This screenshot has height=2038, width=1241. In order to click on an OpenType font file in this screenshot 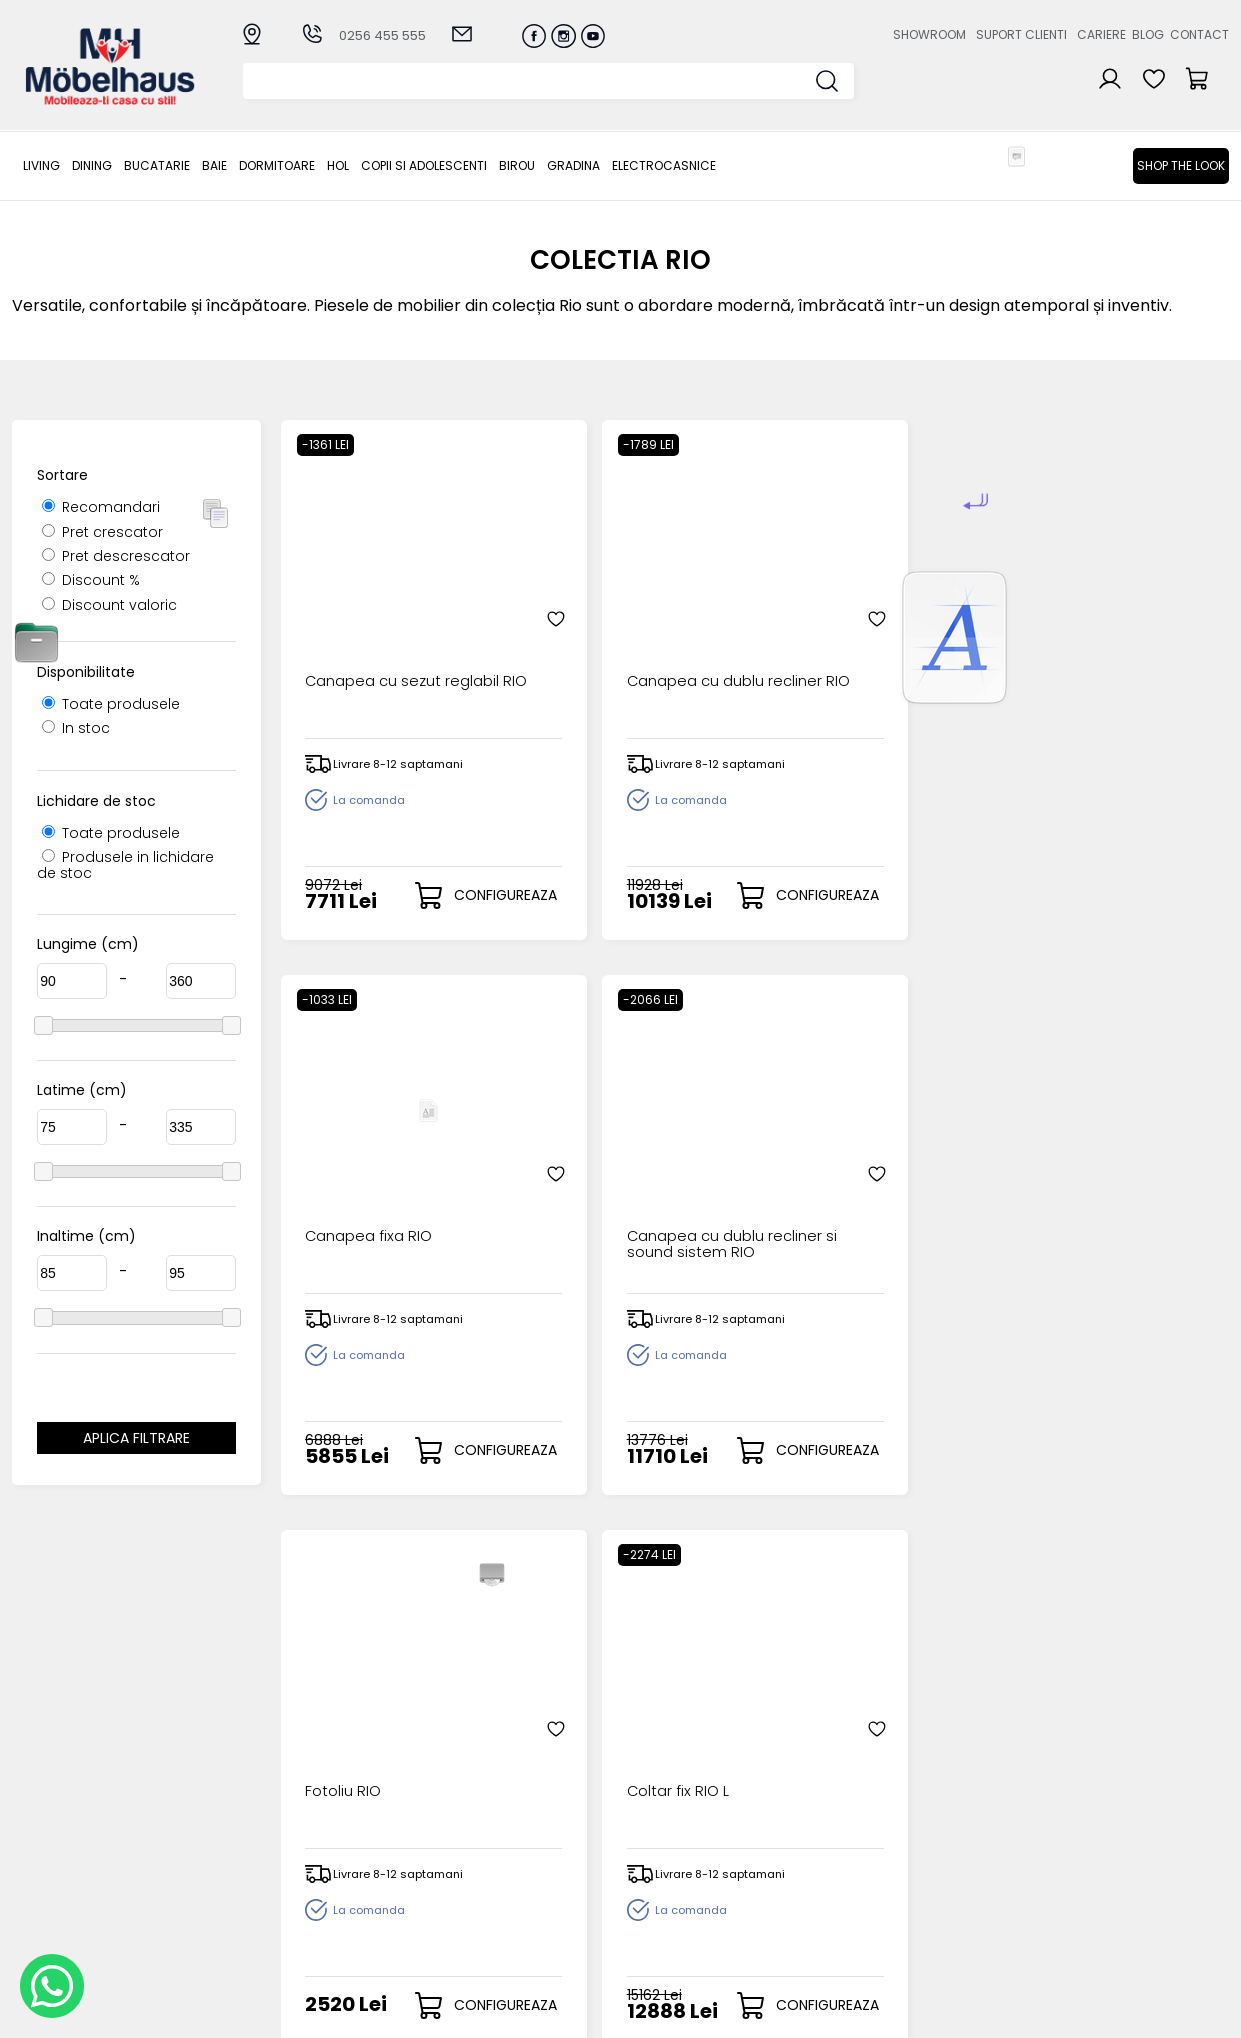, I will do `click(954, 637)`.